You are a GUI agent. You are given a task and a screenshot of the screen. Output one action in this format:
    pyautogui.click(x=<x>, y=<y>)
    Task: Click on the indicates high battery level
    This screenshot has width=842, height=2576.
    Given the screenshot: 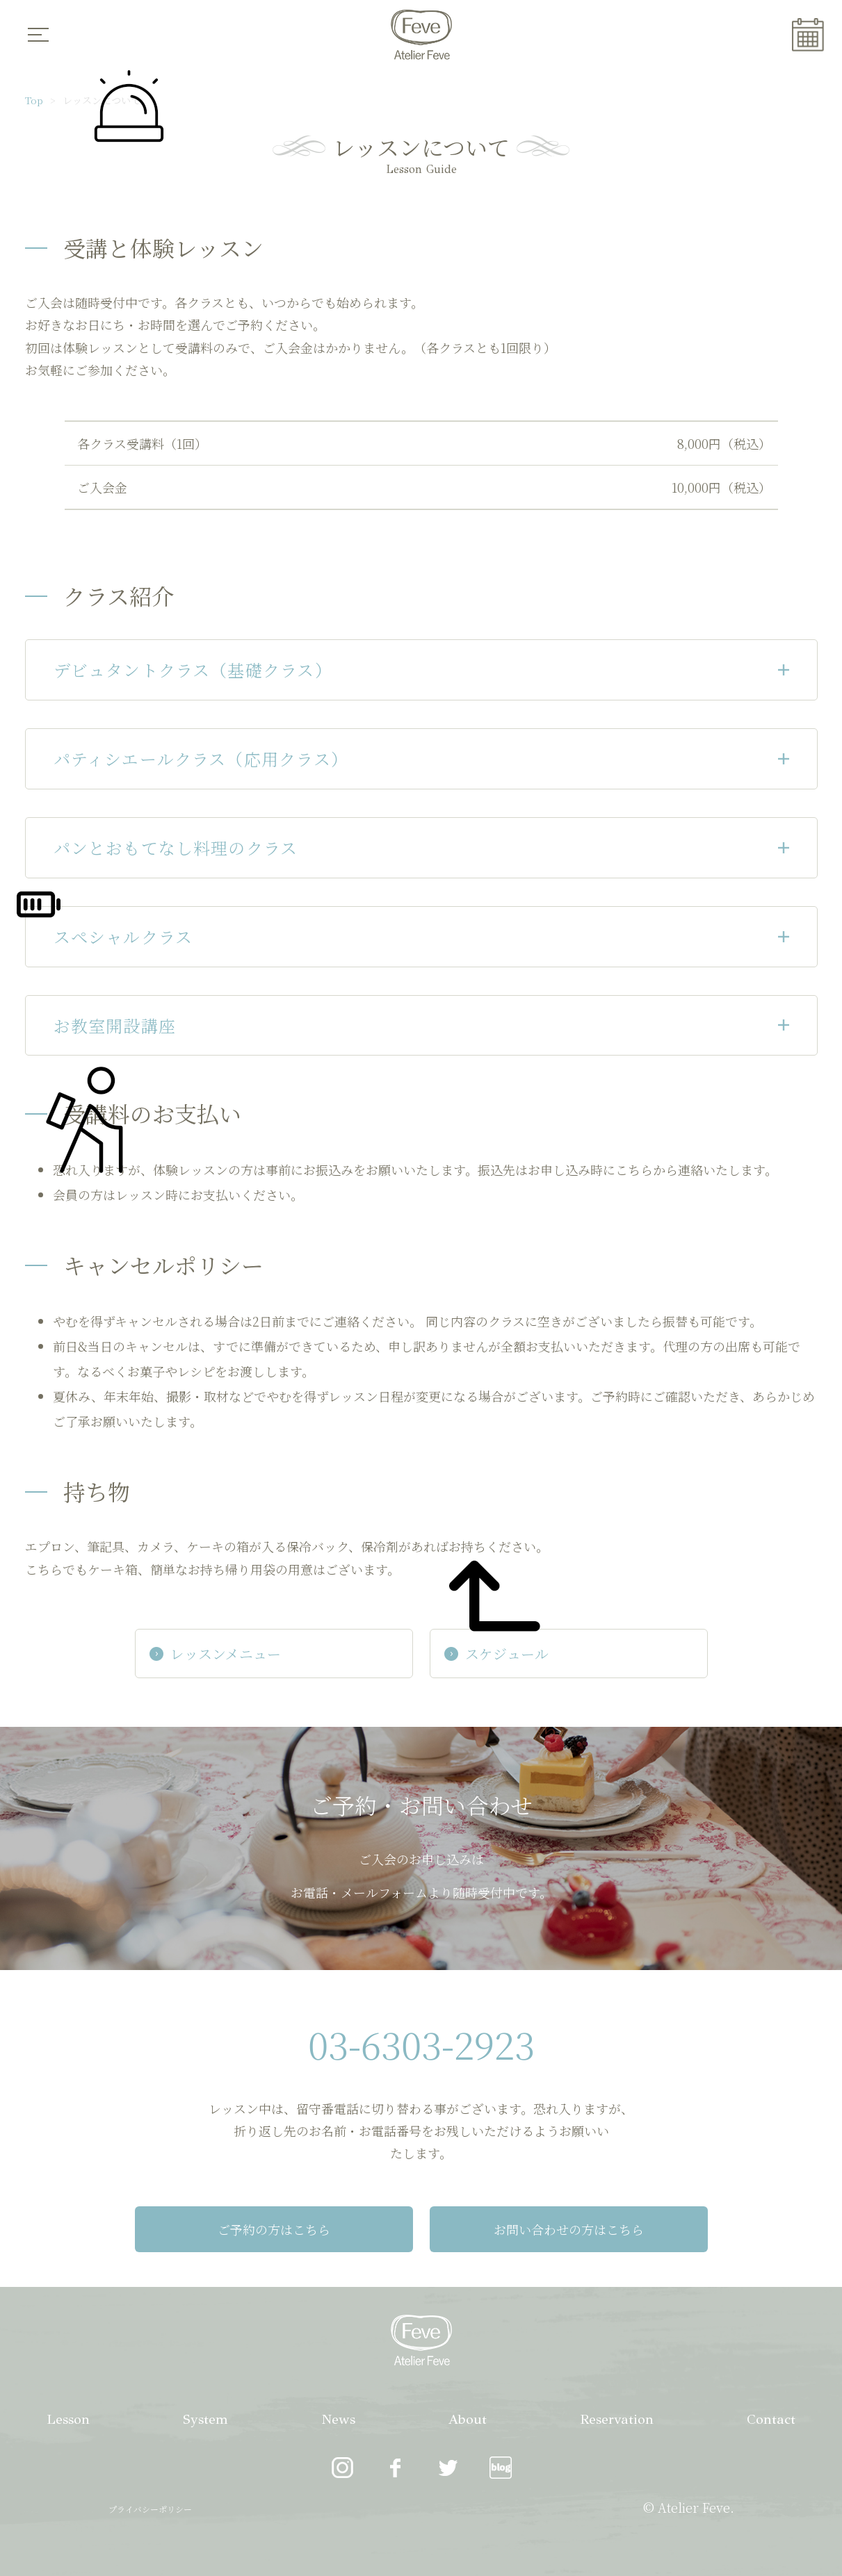 What is the action you would take?
    pyautogui.click(x=38, y=904)
    